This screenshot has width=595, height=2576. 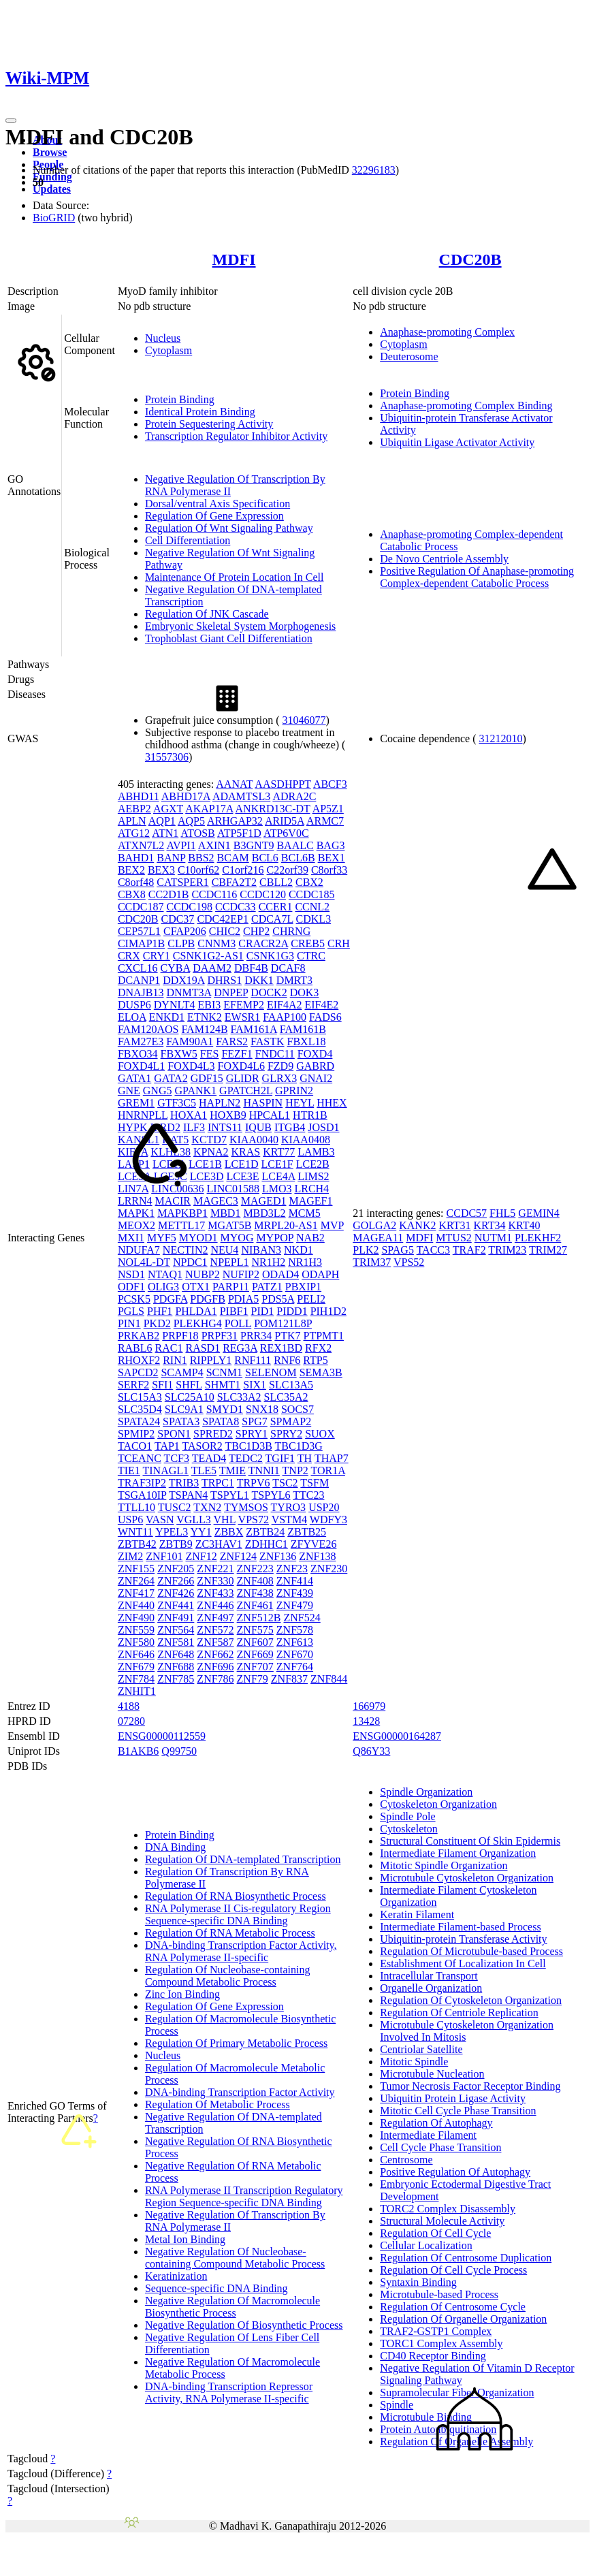 What do you see at coordinates (552, 870) in the screenshot?
I see `vercel platform logo` at bounding box center [552, 870].